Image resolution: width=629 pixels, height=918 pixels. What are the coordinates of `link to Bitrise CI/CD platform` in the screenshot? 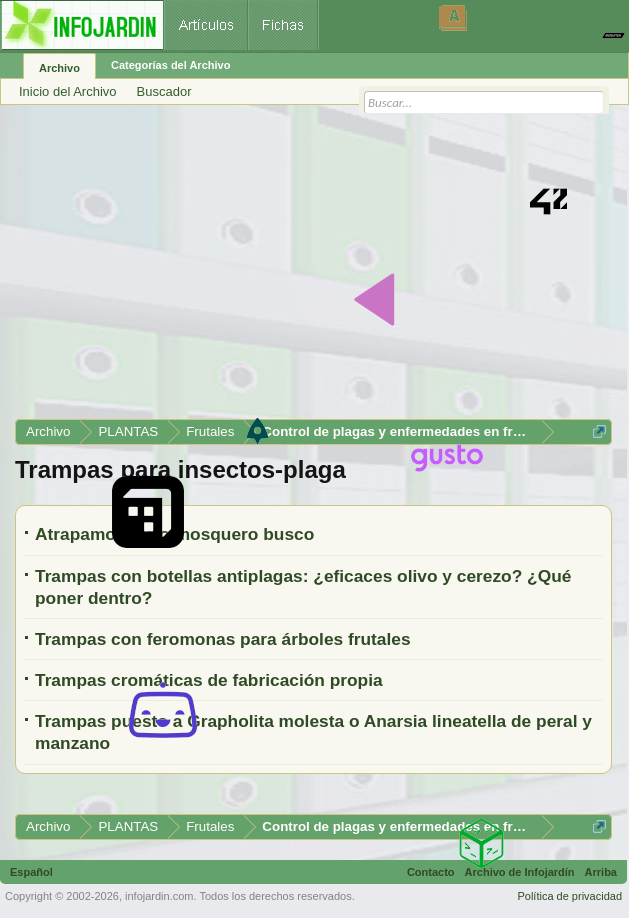 It's located at (163, 710).